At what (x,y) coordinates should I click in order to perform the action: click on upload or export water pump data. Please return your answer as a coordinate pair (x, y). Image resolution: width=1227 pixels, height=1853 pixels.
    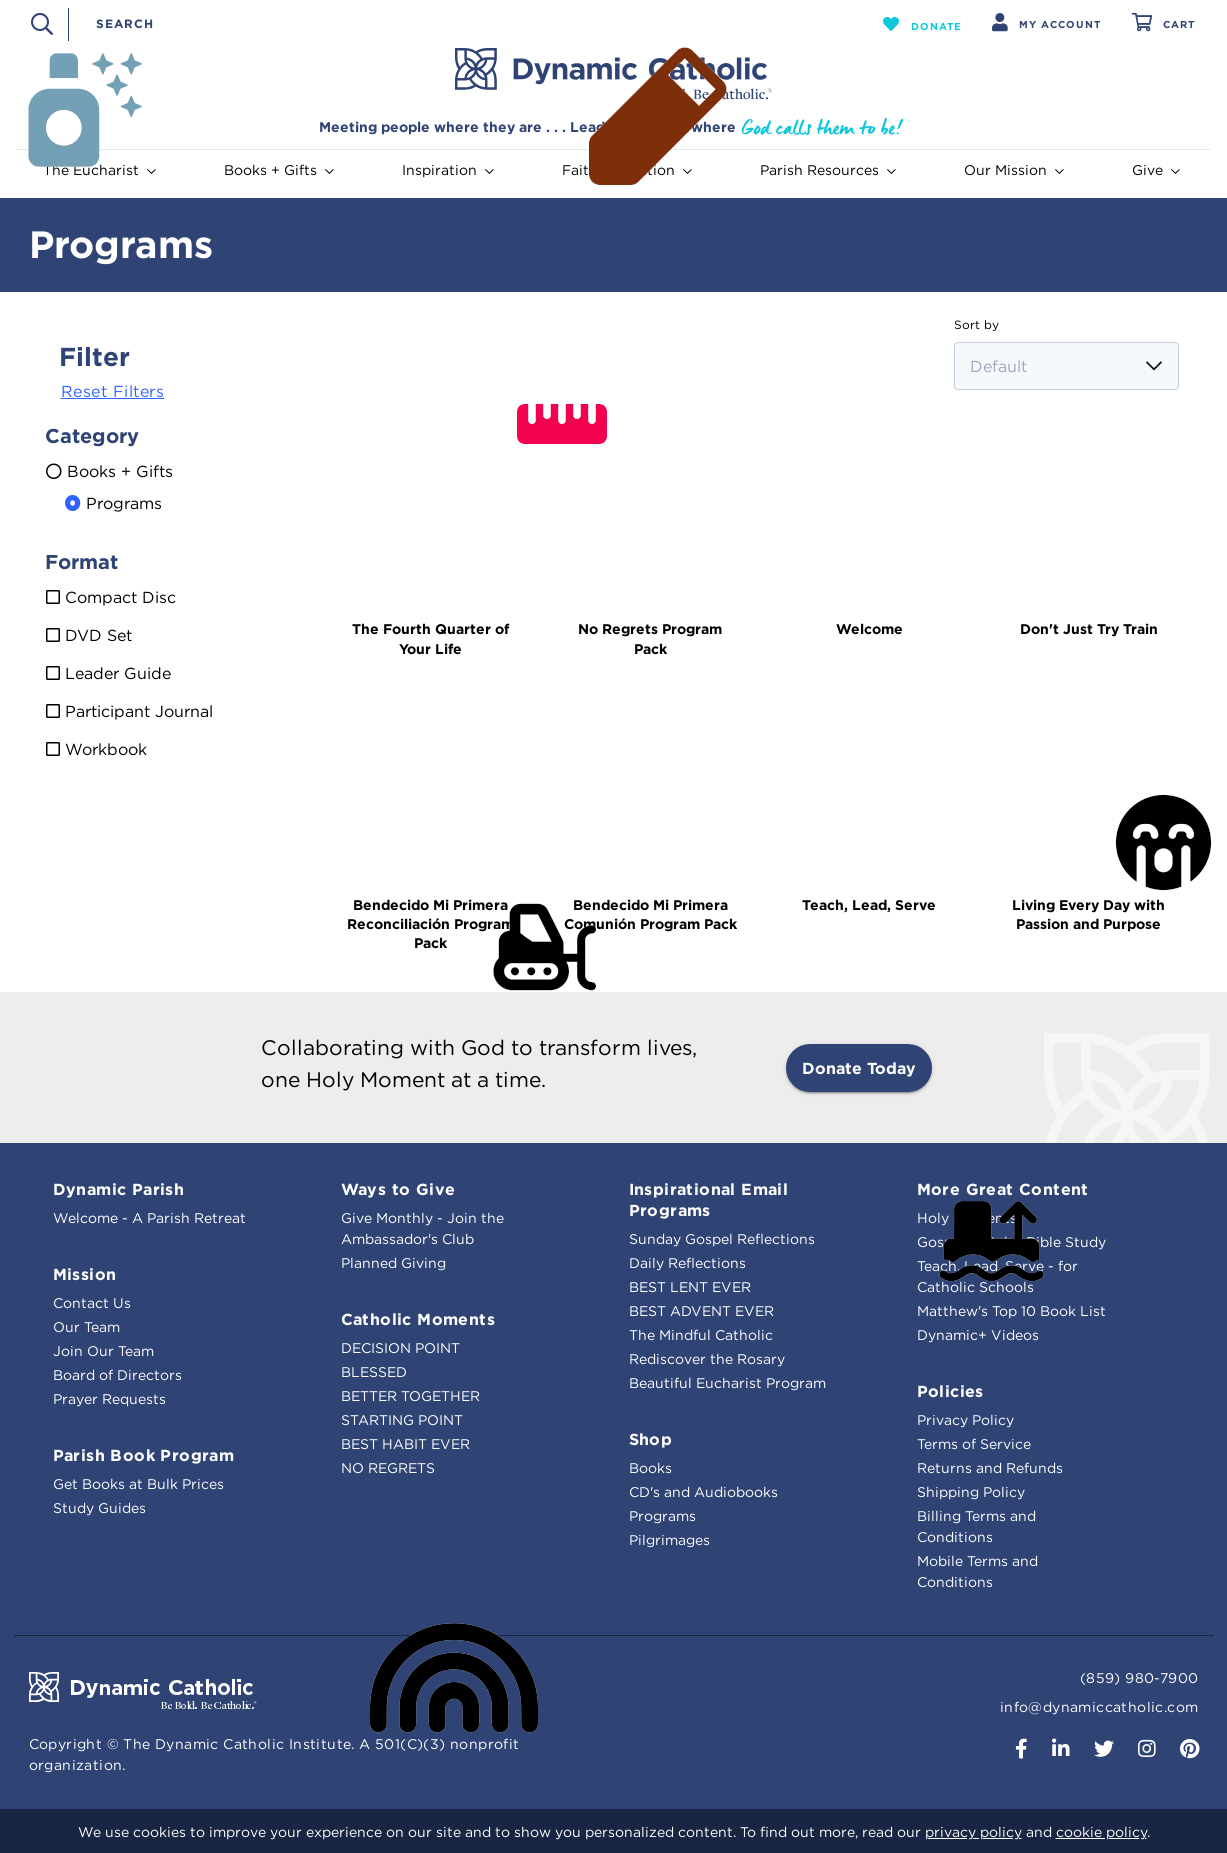
    Looking at the image, I should click on (991, 1238).